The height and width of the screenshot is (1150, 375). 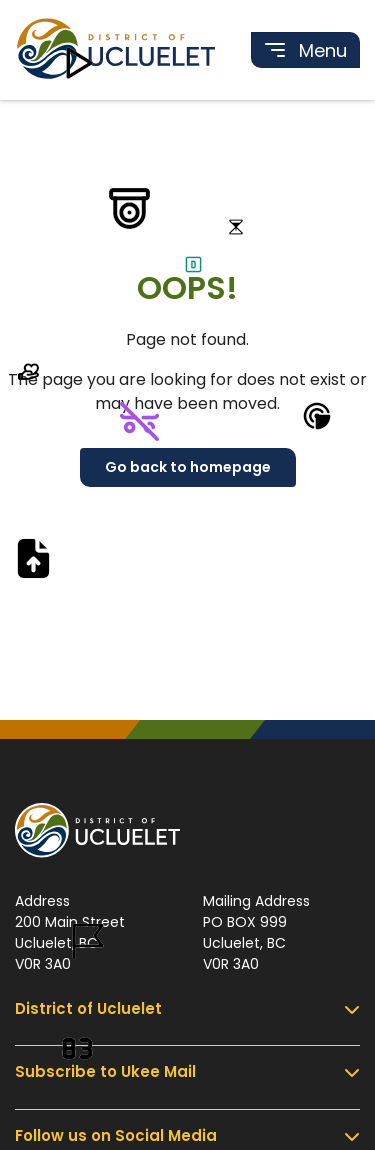 What do you see at coordinates (77, 63) in the screenshot?
I see `play media or start playback` at bounding box center [77, 63].